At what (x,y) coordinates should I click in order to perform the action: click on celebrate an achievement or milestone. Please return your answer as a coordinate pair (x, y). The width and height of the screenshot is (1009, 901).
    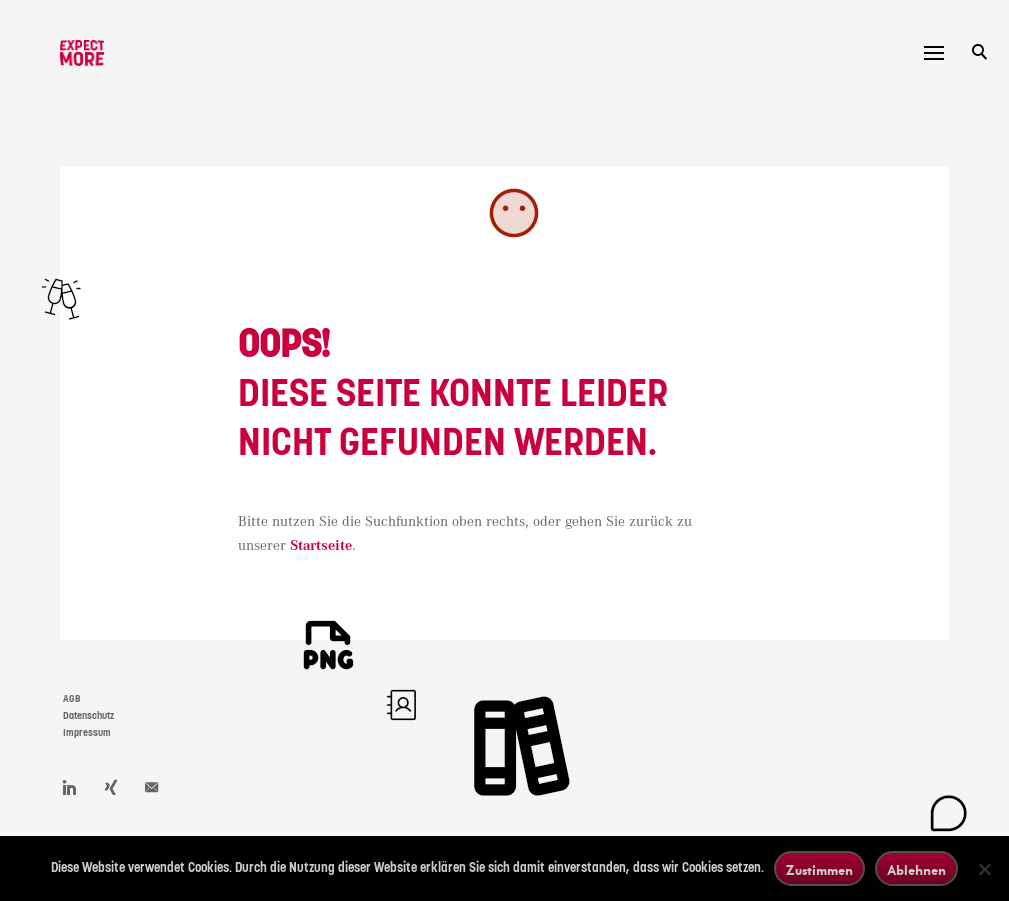
    Looking at the image, I should click on (62, 299).